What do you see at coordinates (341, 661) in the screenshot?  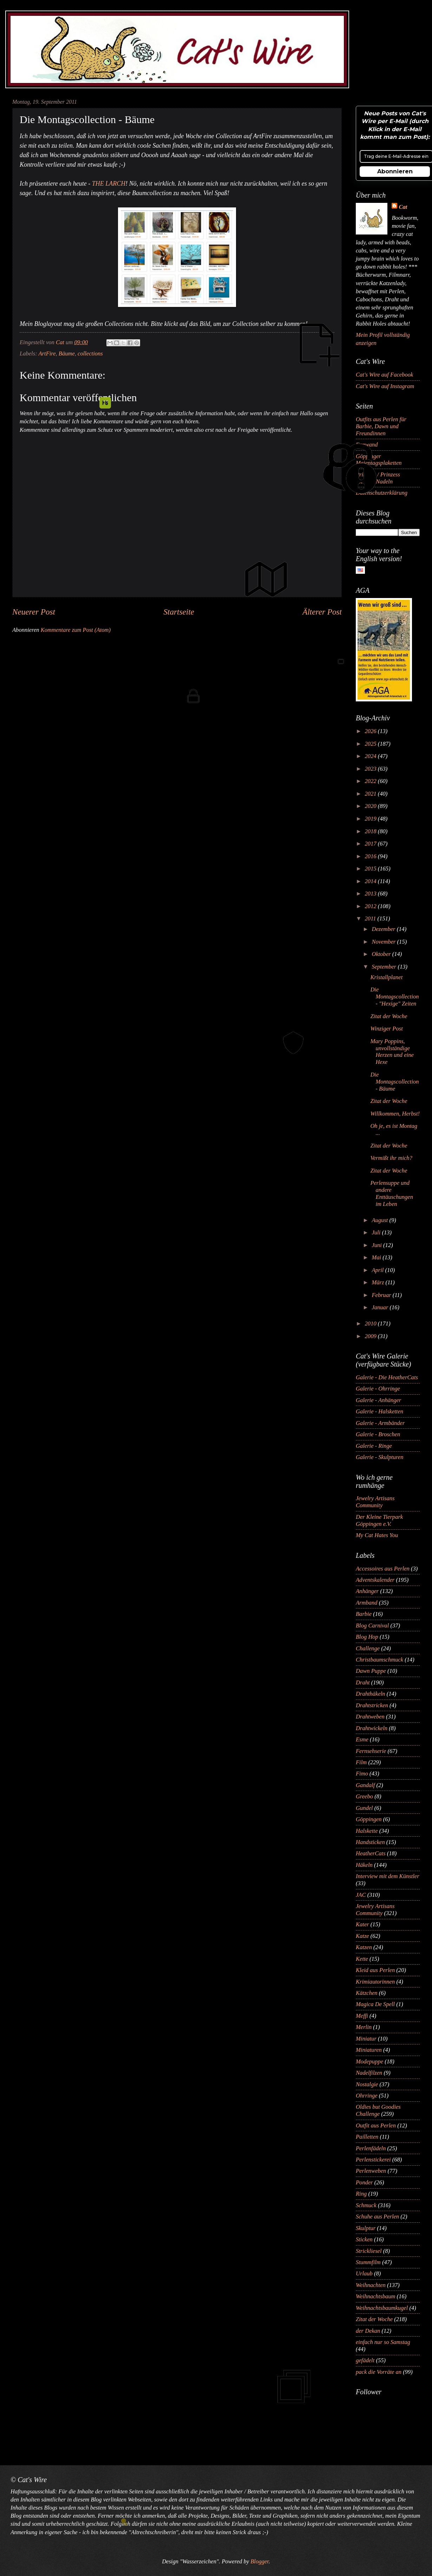 I see `switch to landscape orientation` at bounding box center [341, 661].